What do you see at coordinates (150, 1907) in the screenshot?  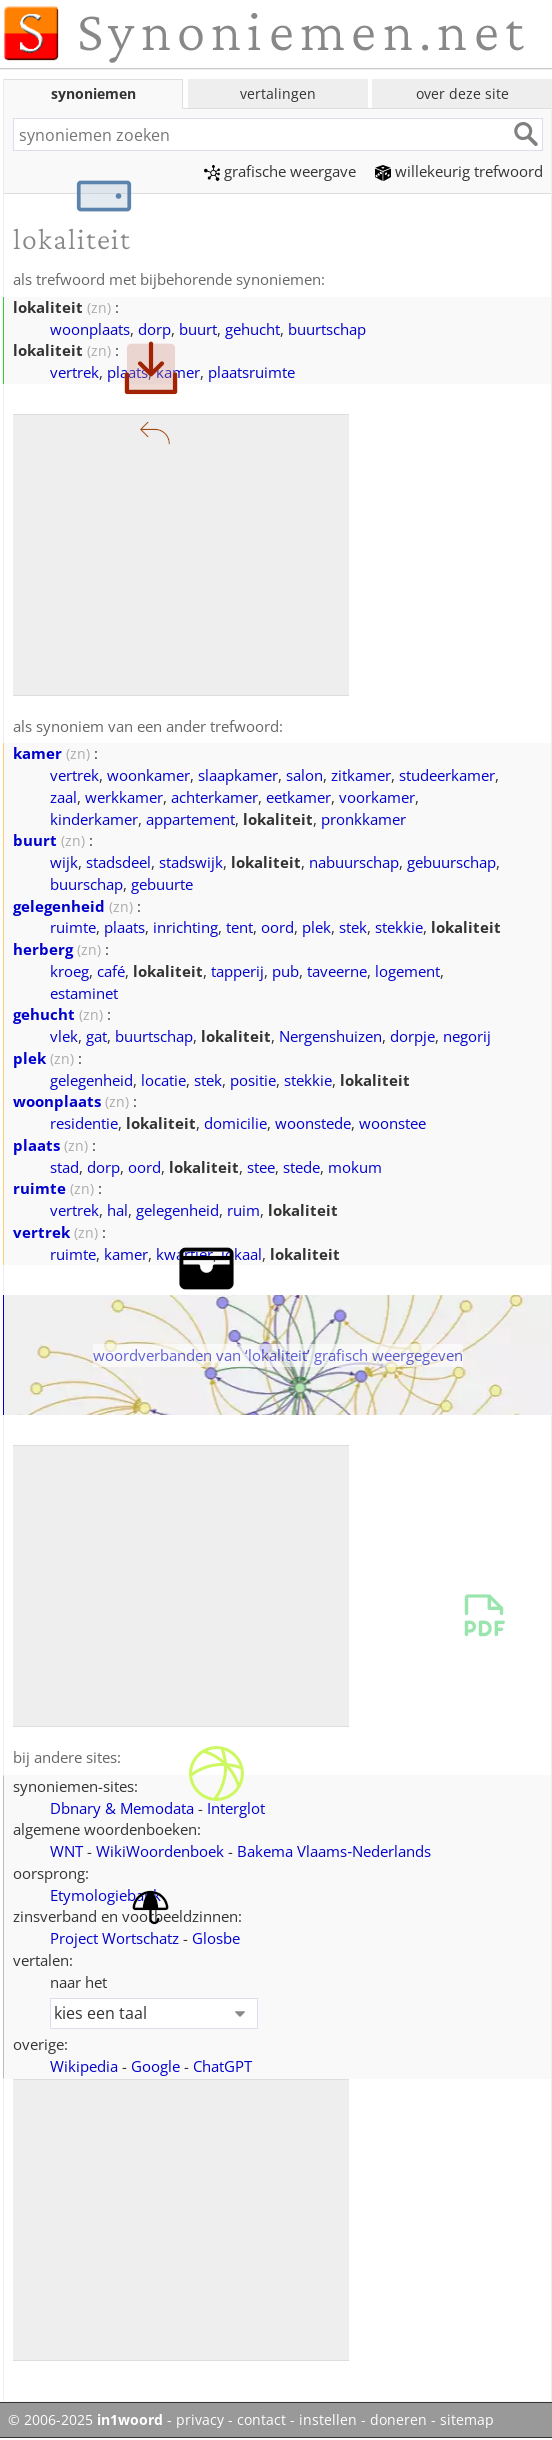 I see `view weather protection or rain forecast` at bounding box center [150, 1907].